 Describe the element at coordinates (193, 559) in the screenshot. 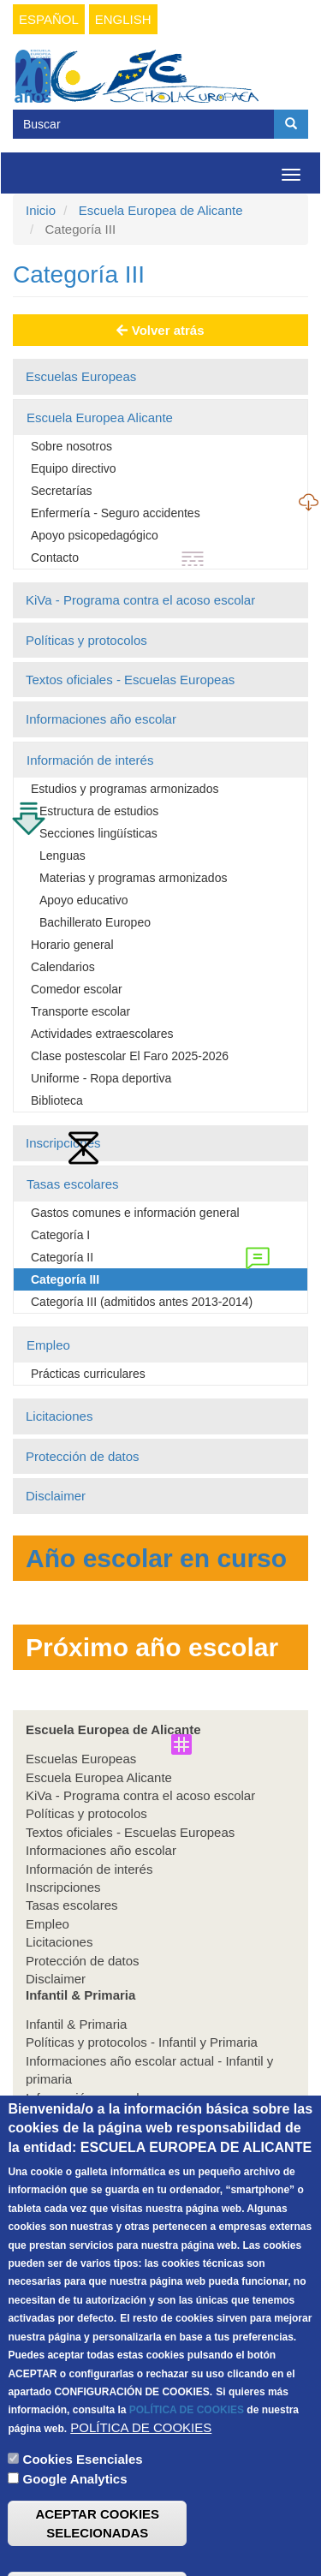

I see `apply a gradient fill to selected object` at that location.